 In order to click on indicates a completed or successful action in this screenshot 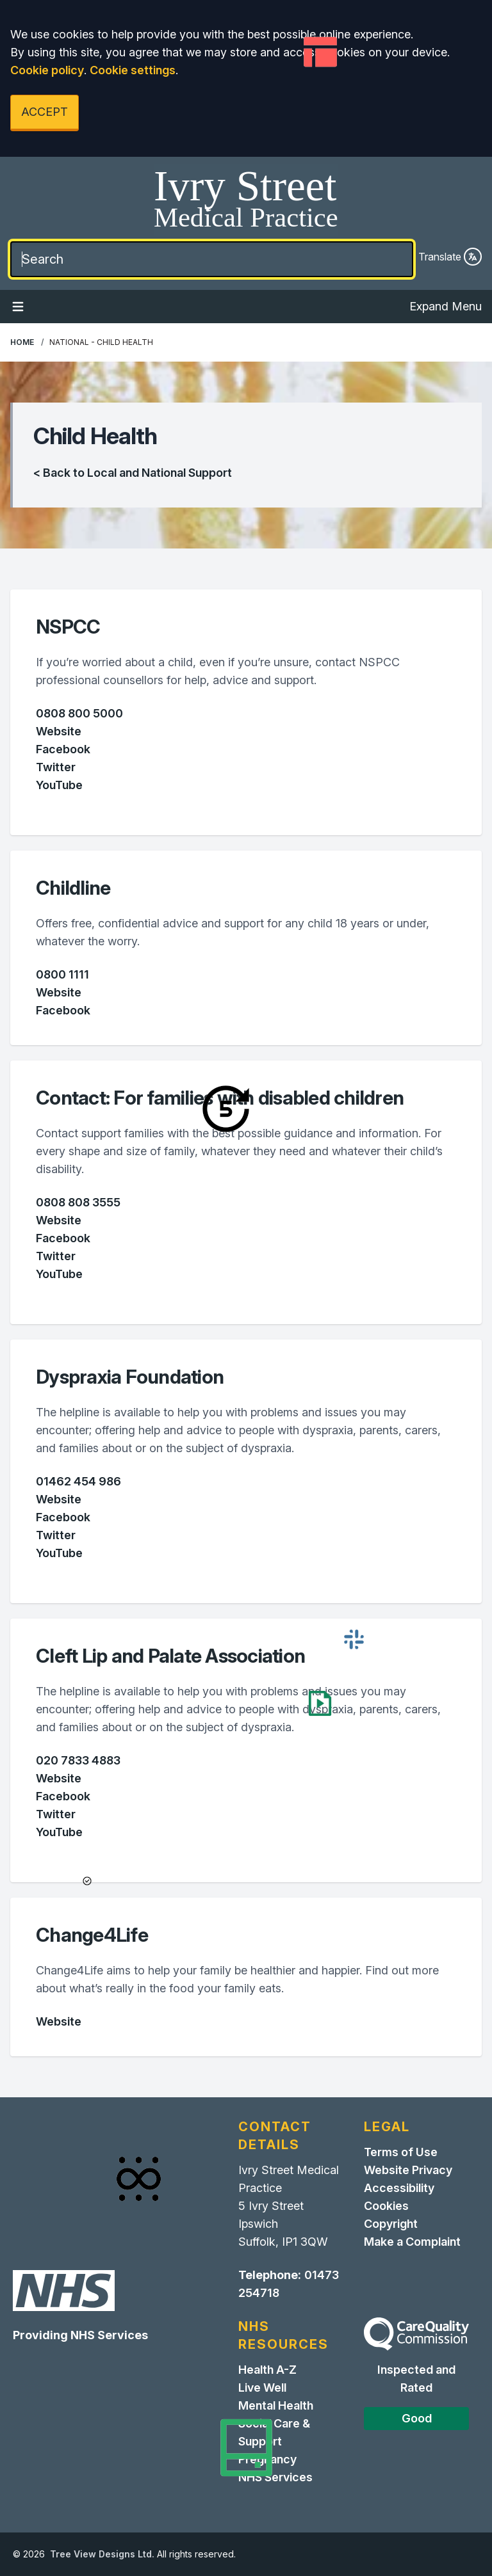, I will do `click(87, 1881)`.